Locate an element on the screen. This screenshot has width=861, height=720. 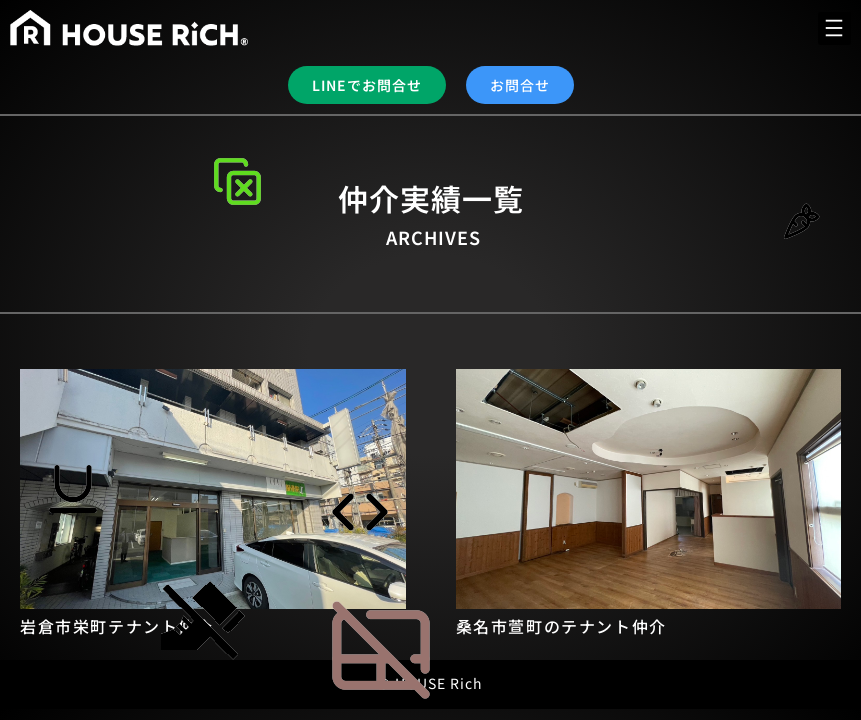
browse vegetable or produce category is located at coordinates (801, 221).